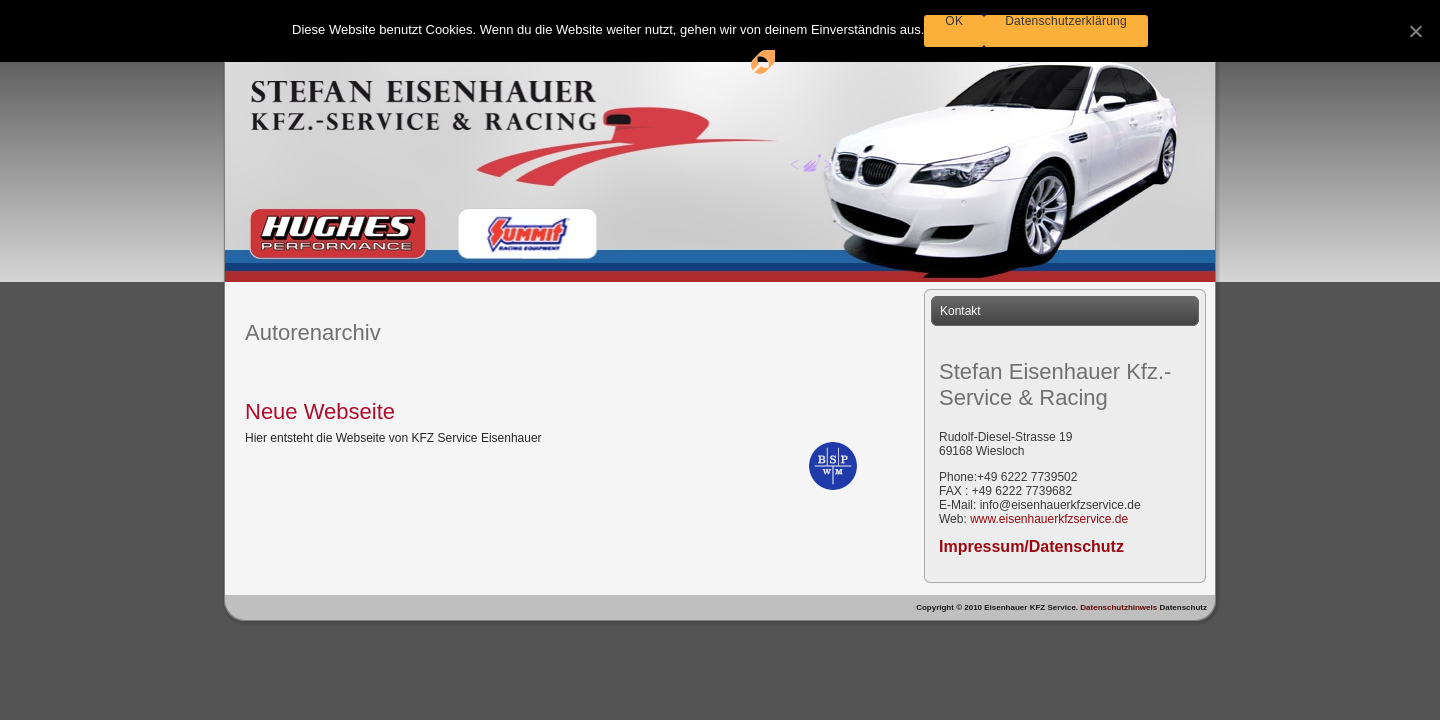 This screenshot has width=1440, height=720. I want to click on bspwm tiling window manager logo, so click(833, 466).